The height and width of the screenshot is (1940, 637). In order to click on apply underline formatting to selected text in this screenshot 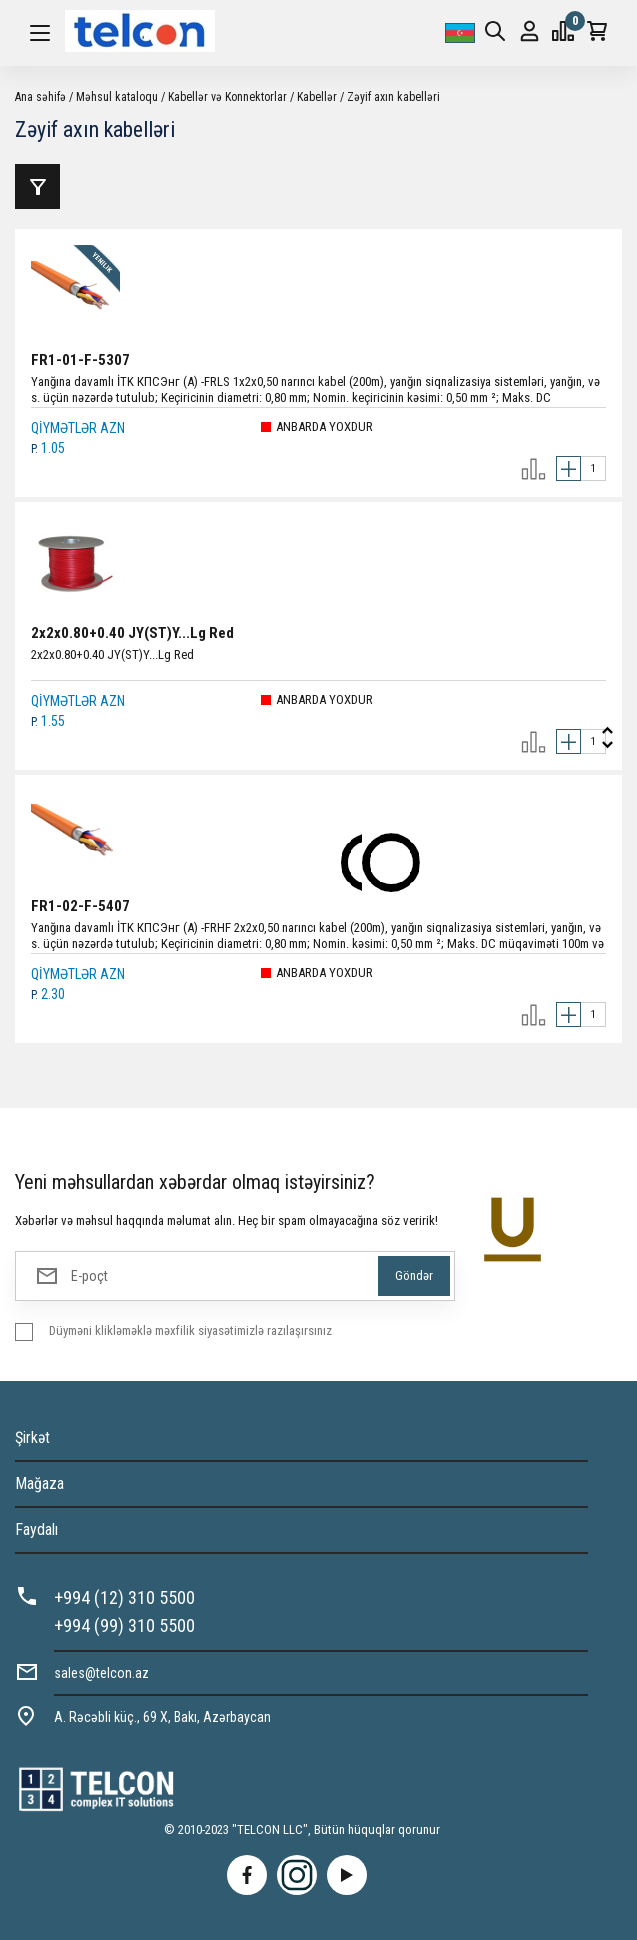, I will do `click(512, 1229)`.